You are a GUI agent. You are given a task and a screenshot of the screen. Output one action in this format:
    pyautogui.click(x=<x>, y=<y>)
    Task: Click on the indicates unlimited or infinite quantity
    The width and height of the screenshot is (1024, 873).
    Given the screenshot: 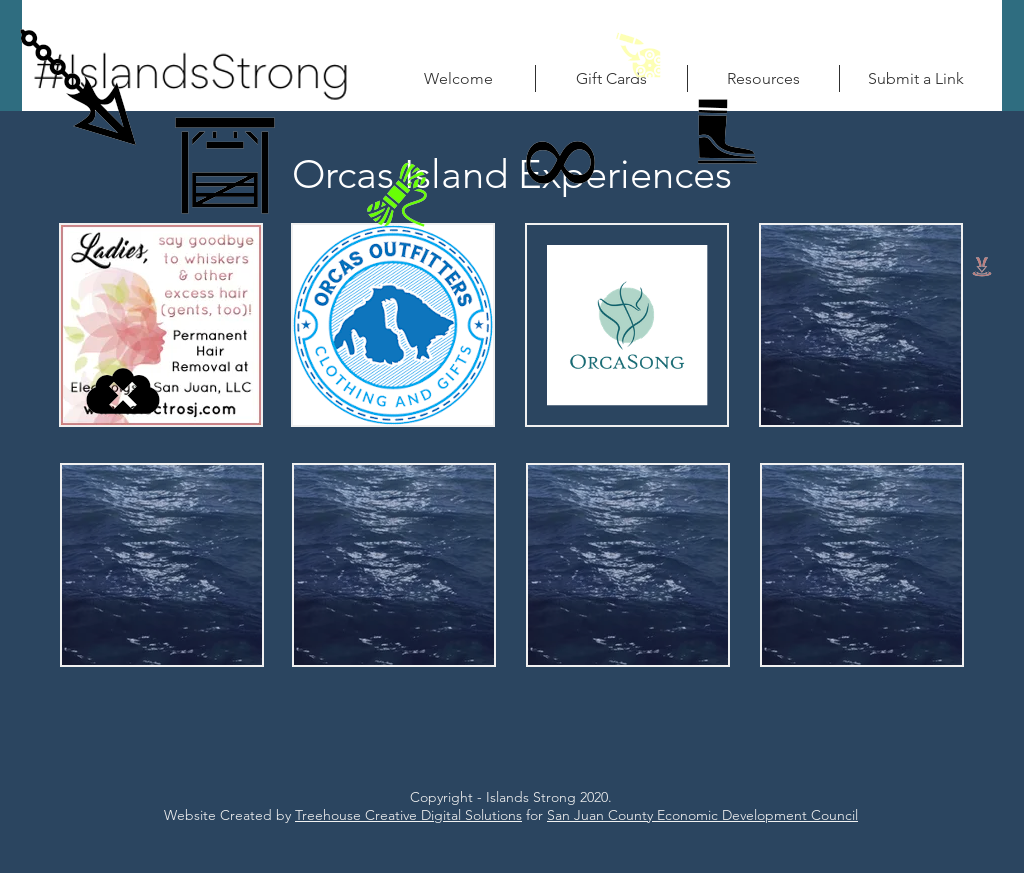 What is the action you would take?
    pyautogui.click(x=560, y=162)
    